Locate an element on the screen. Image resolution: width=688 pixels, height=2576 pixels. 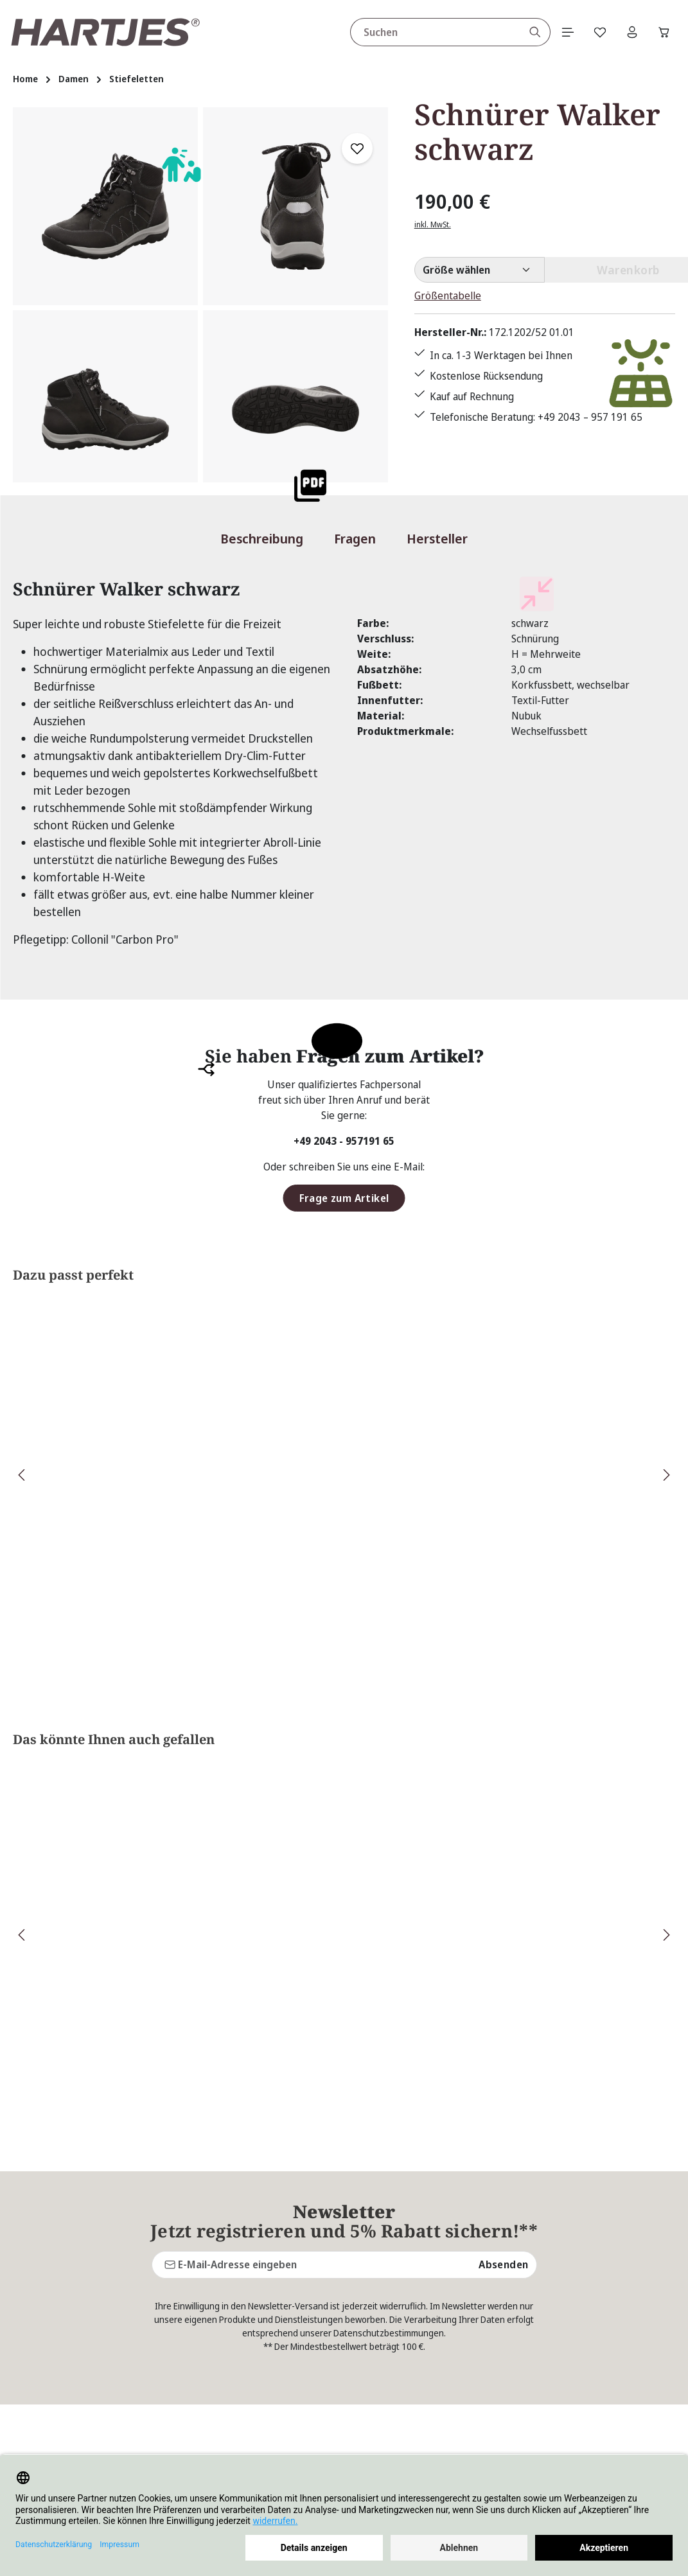
access solar energy settings is located at coordinates (640, 375).